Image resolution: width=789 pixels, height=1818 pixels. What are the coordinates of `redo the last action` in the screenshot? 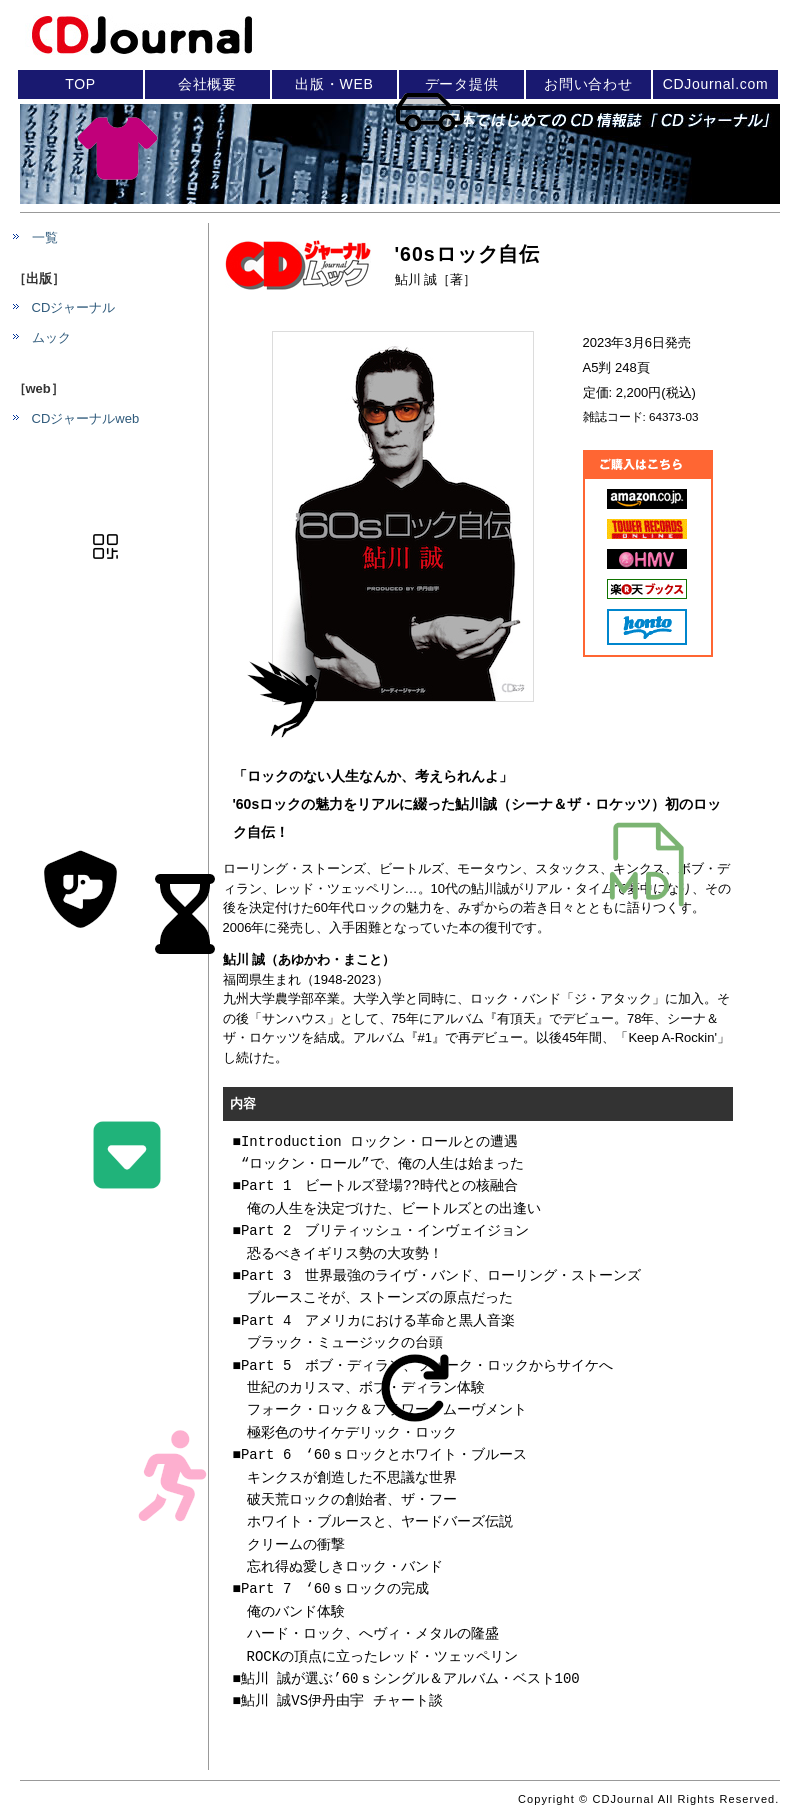 It's located at (415, 1388).